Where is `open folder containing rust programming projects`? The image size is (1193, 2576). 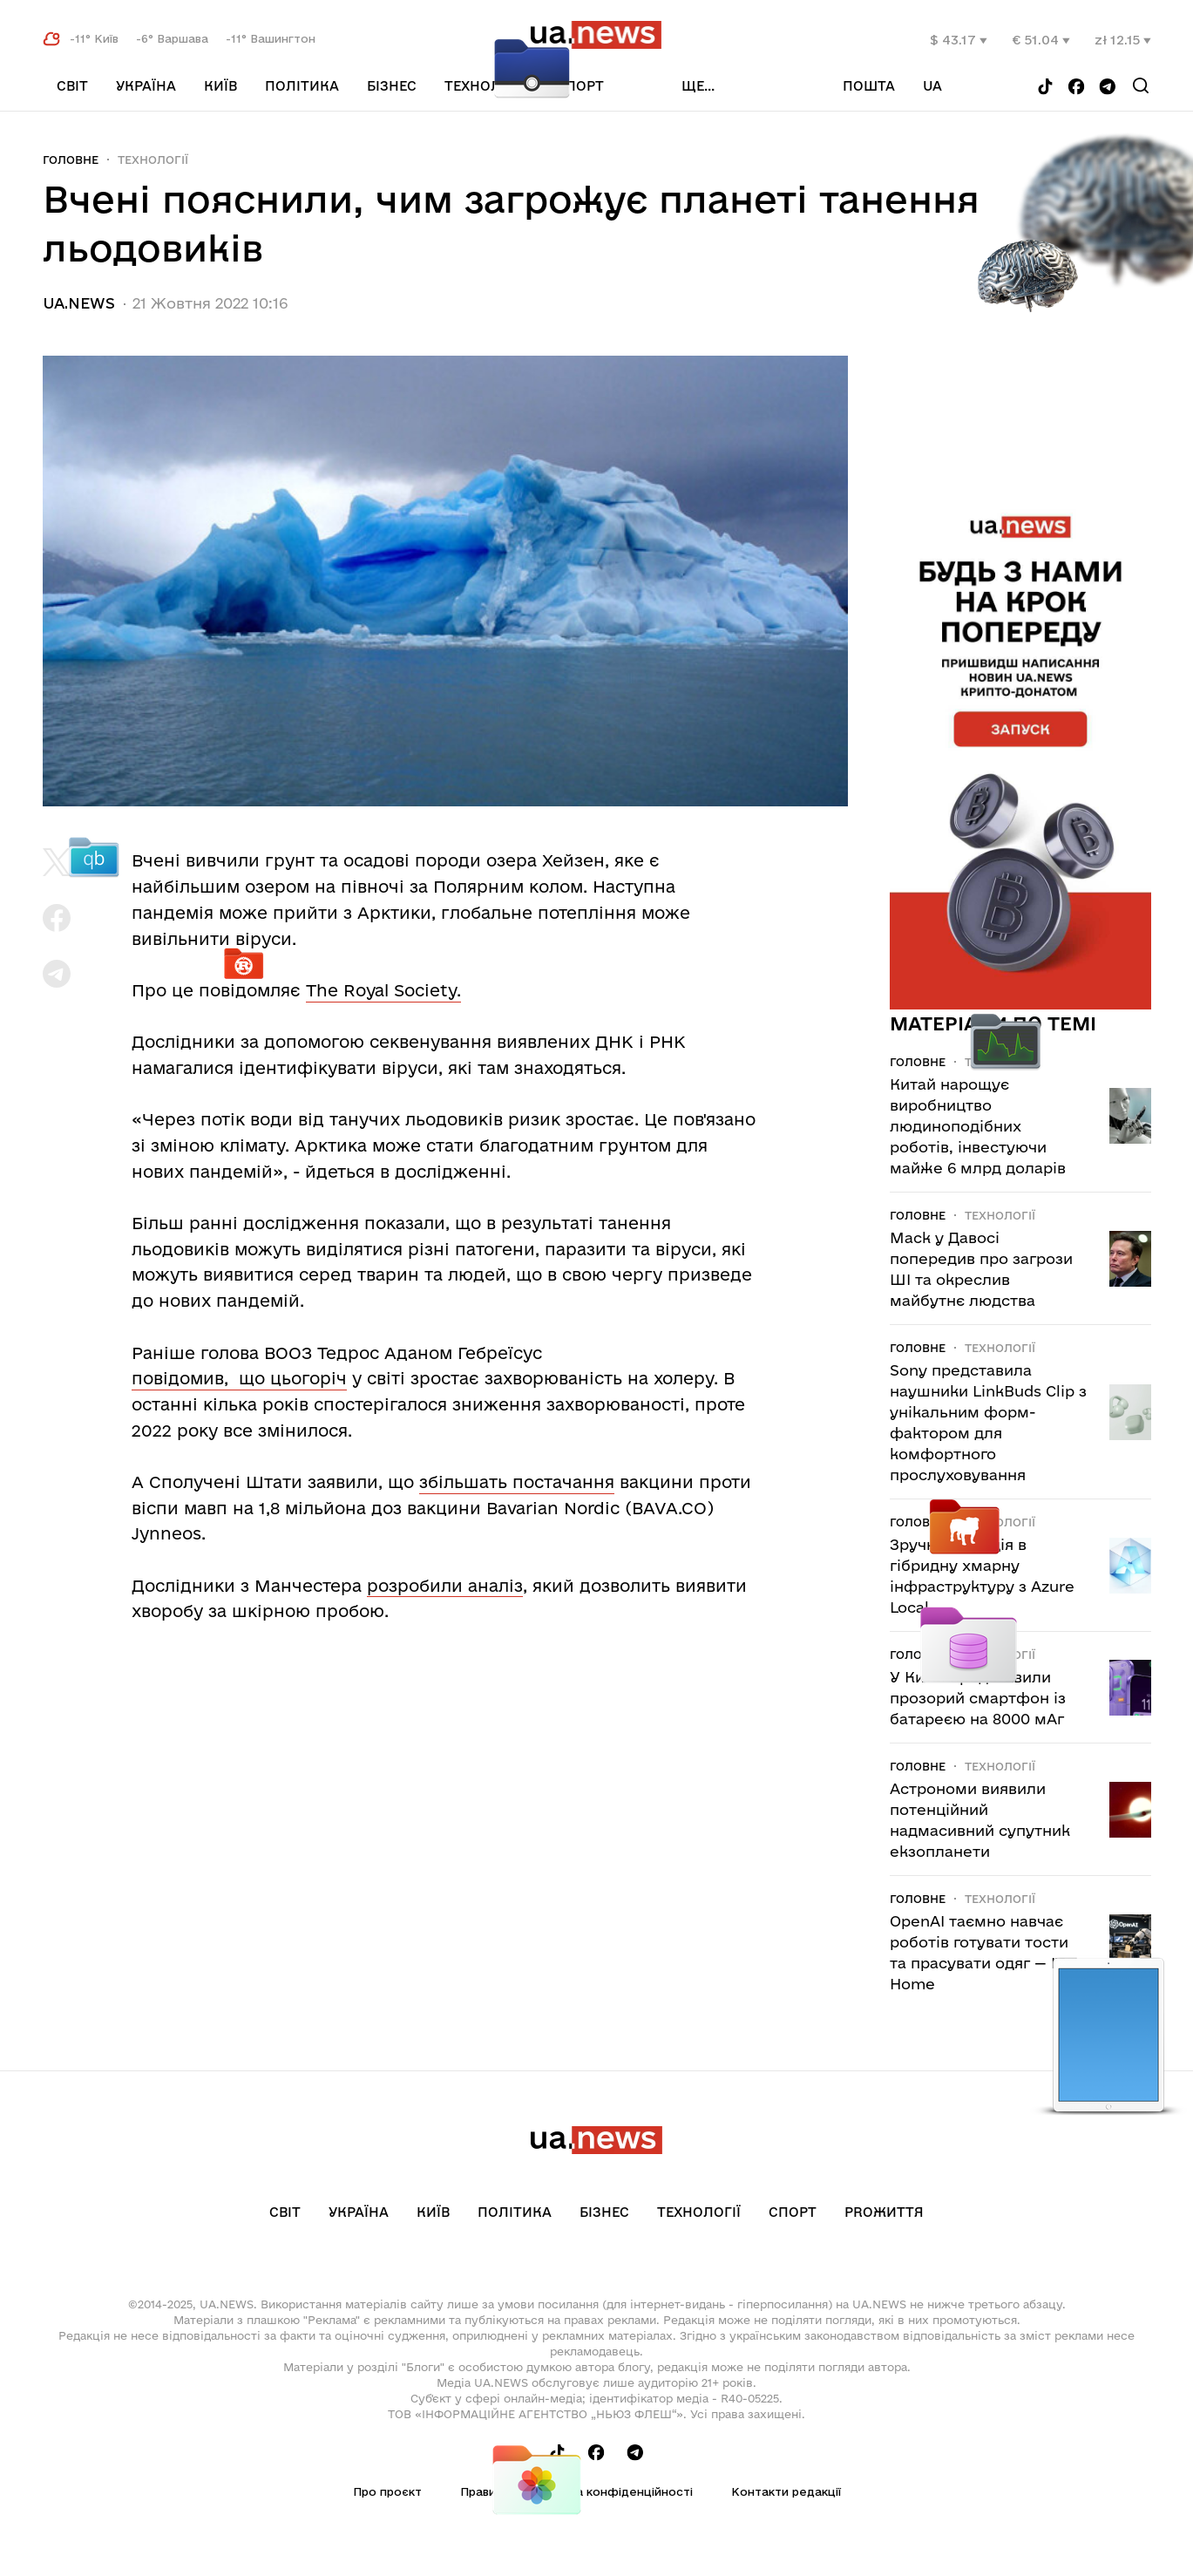 open folder containing rust programming projects is located at coordinates (243, 964).